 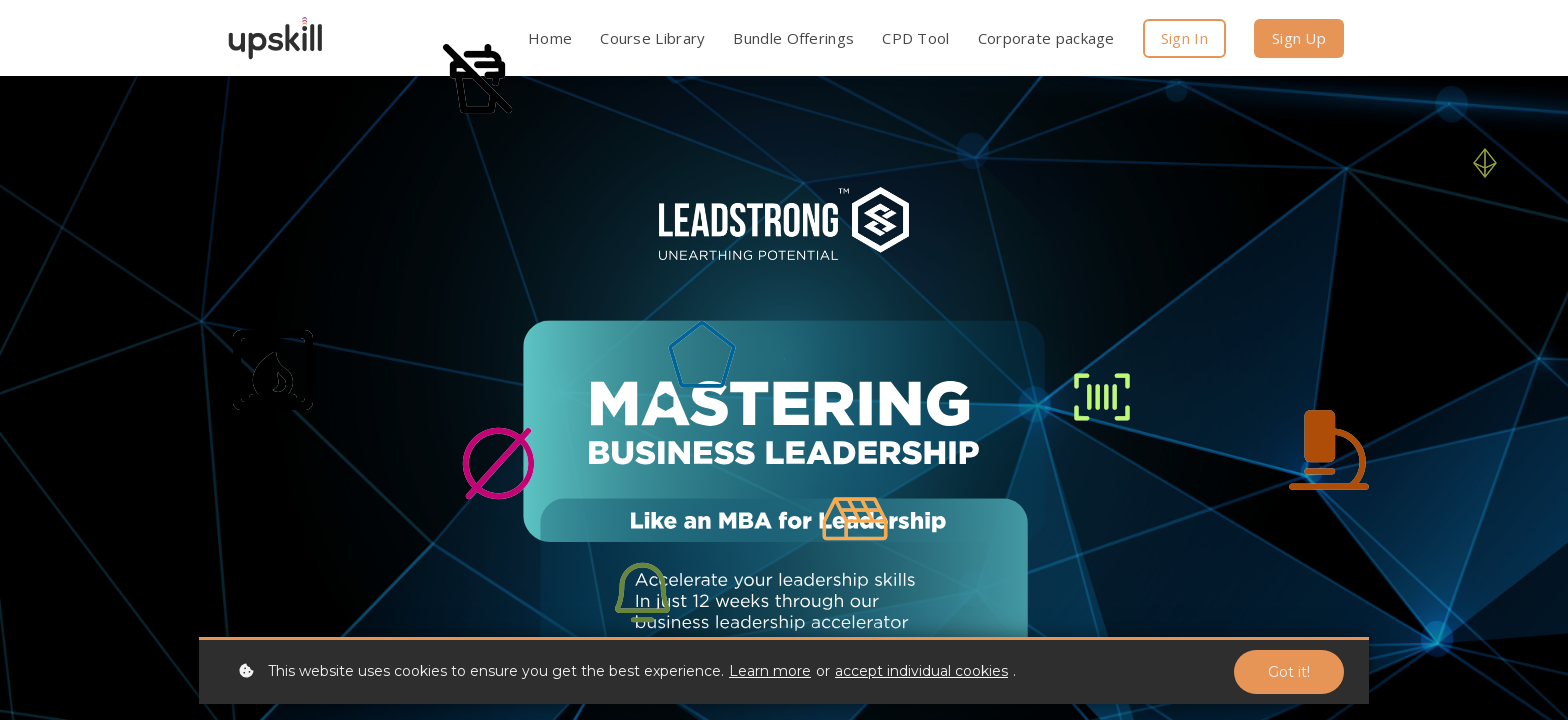 What do you see at coordinates (642, 592) in the screenshot?
I see `view notifications` at bounding box center [642, 592].